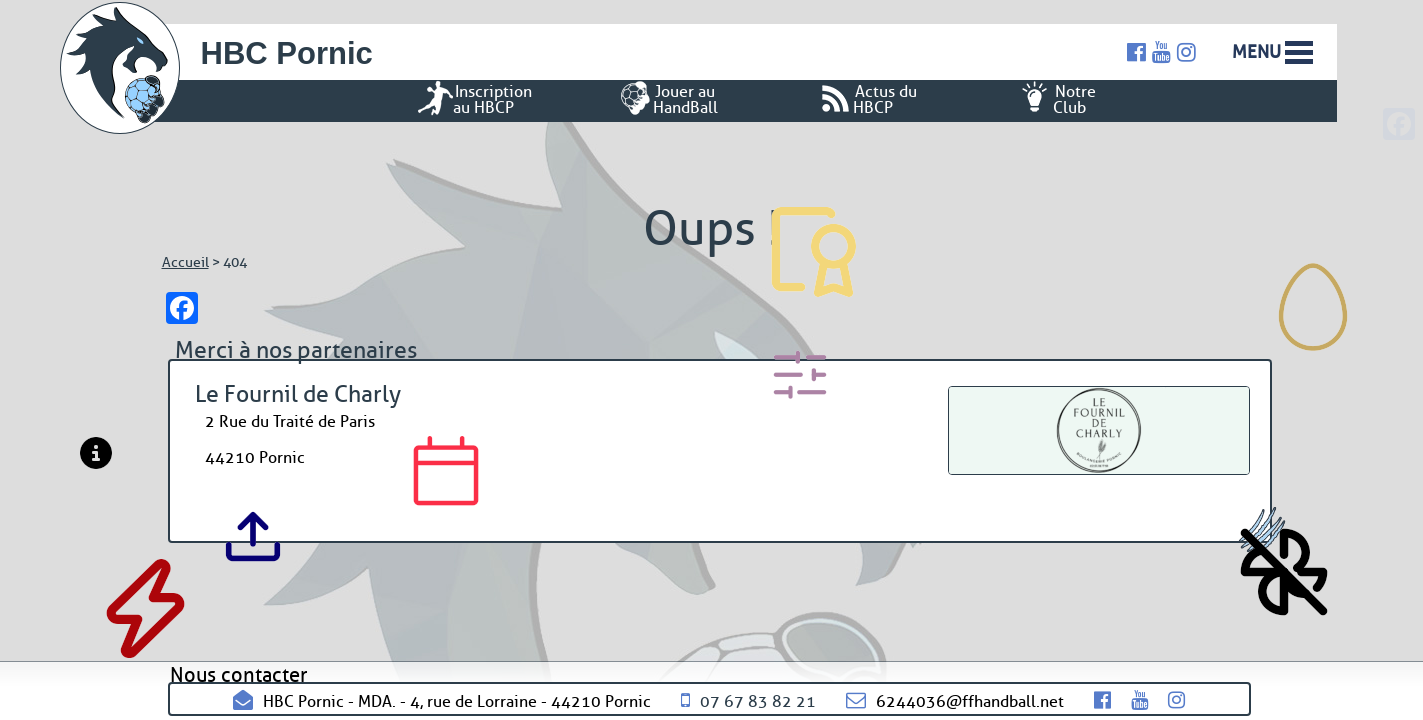 This screenshot has height=720, width=1423. What do you see at coordinates (800, 374) in the screenshot?
I see `adjust settings or preferences` at bounding box center [800, 374].